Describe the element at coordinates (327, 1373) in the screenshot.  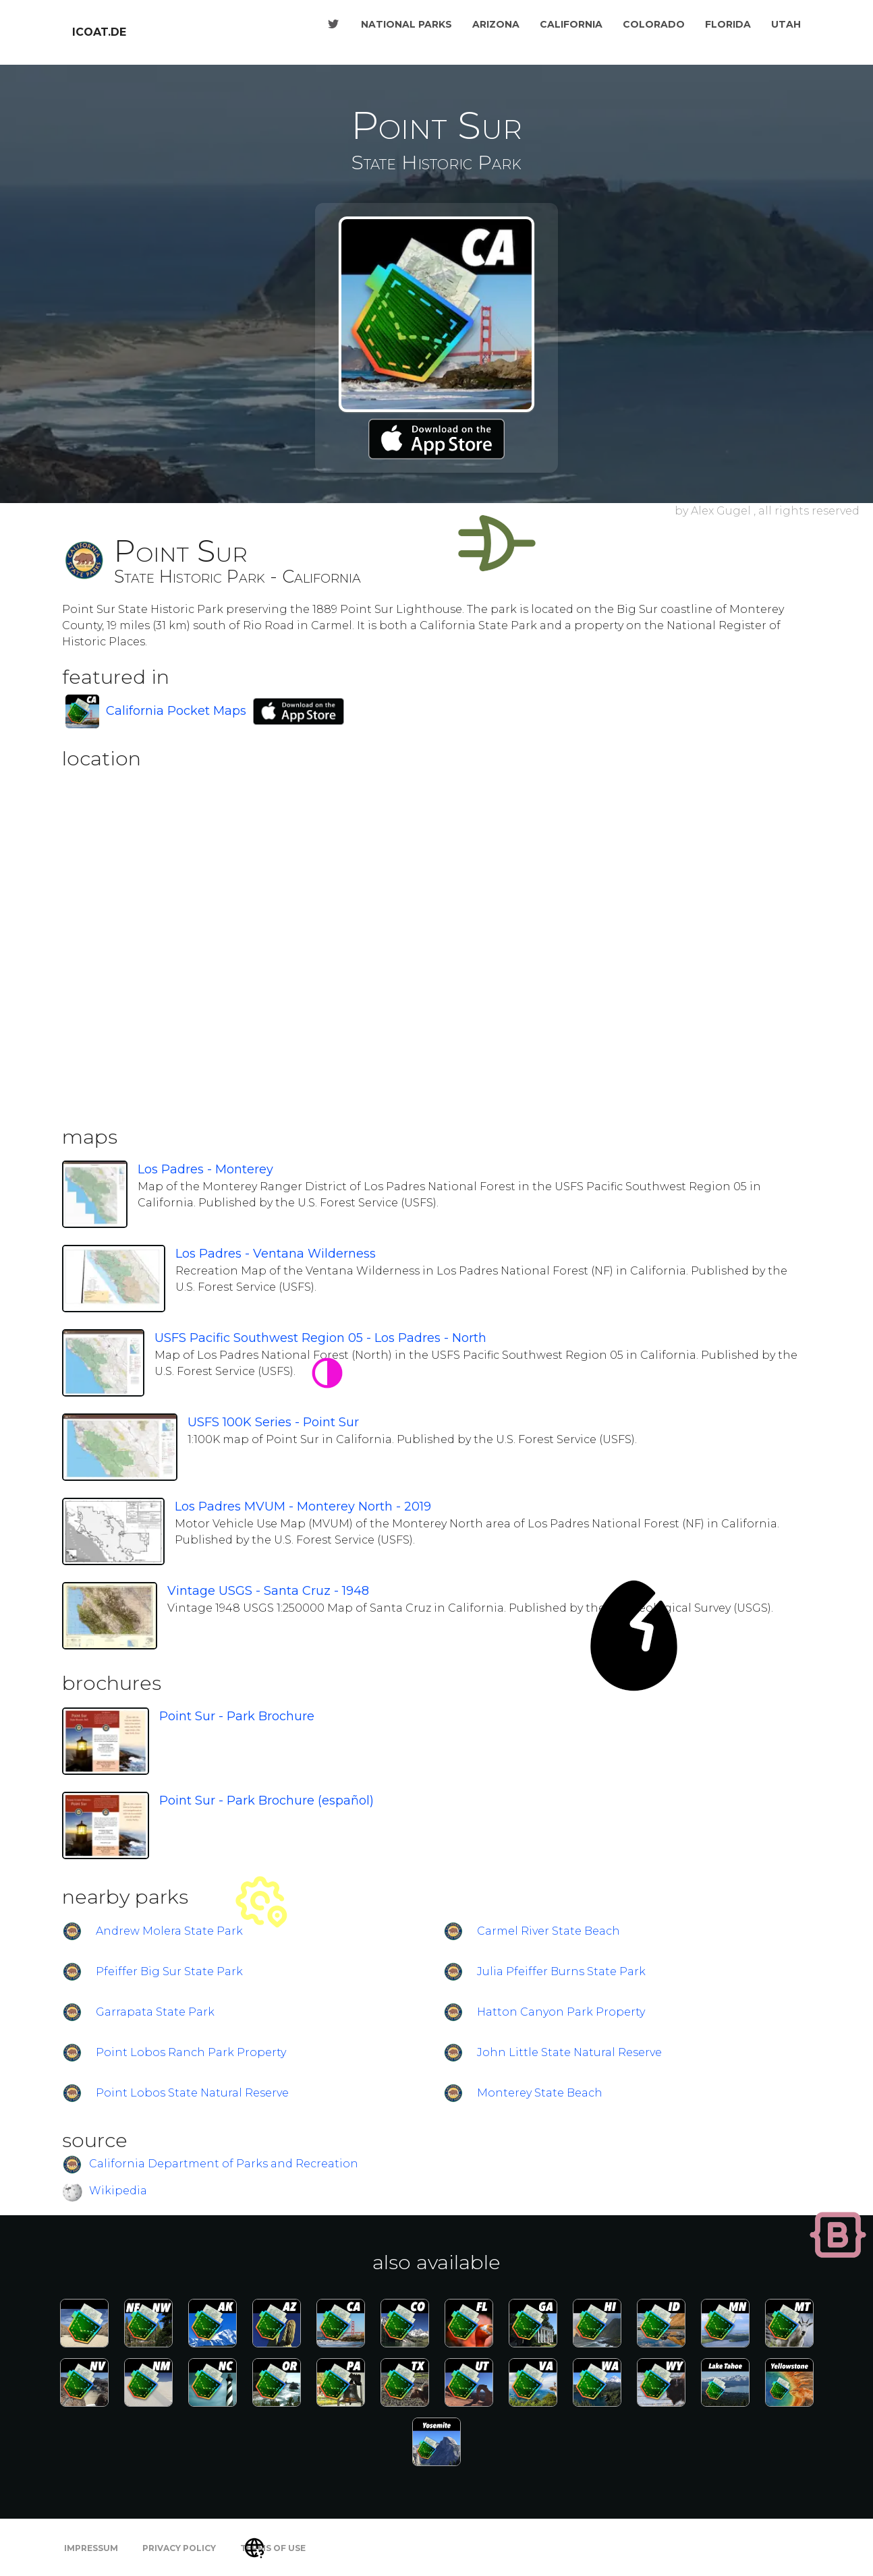
I see `adjust screen brightness` at that location.